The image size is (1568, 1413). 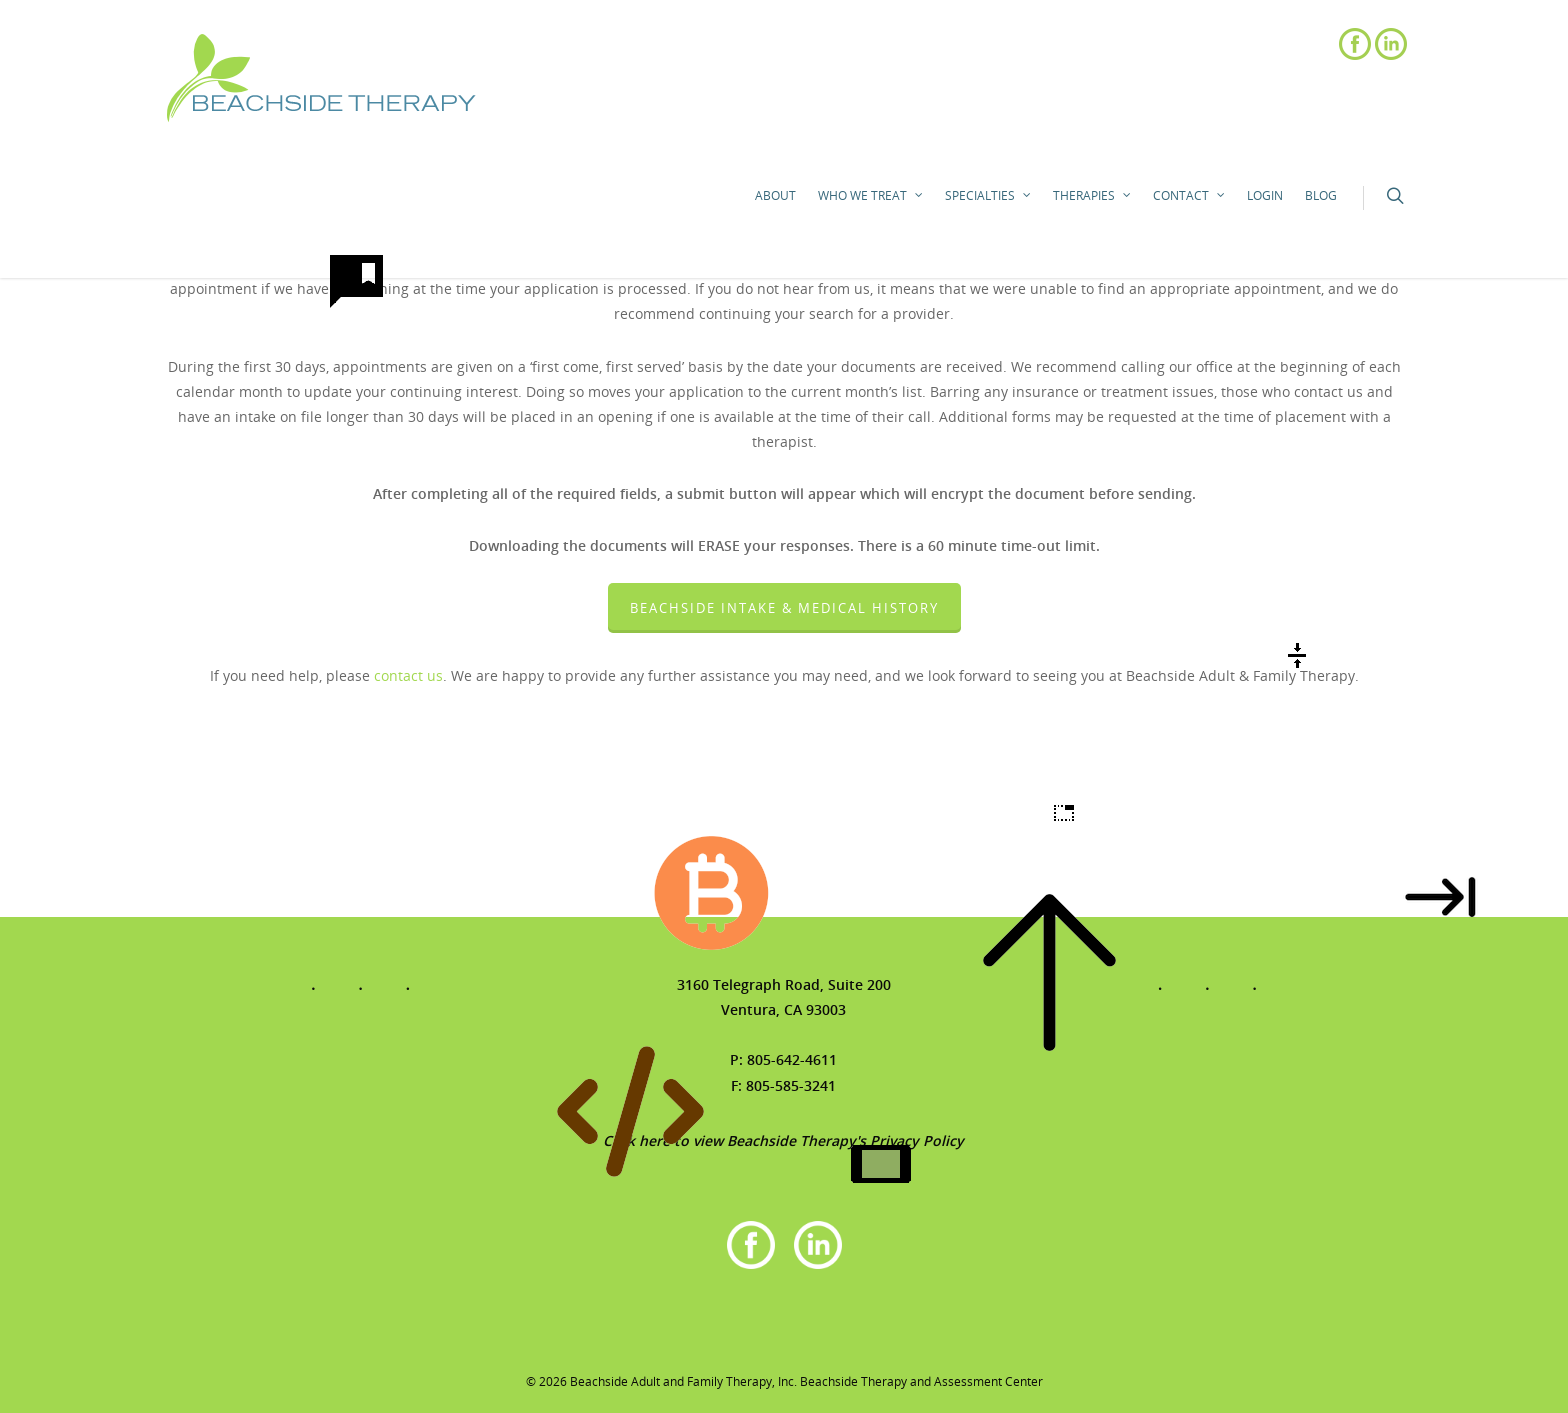 I want to click on an inactive or unselected browser tab, so click(x=1064, y=813).